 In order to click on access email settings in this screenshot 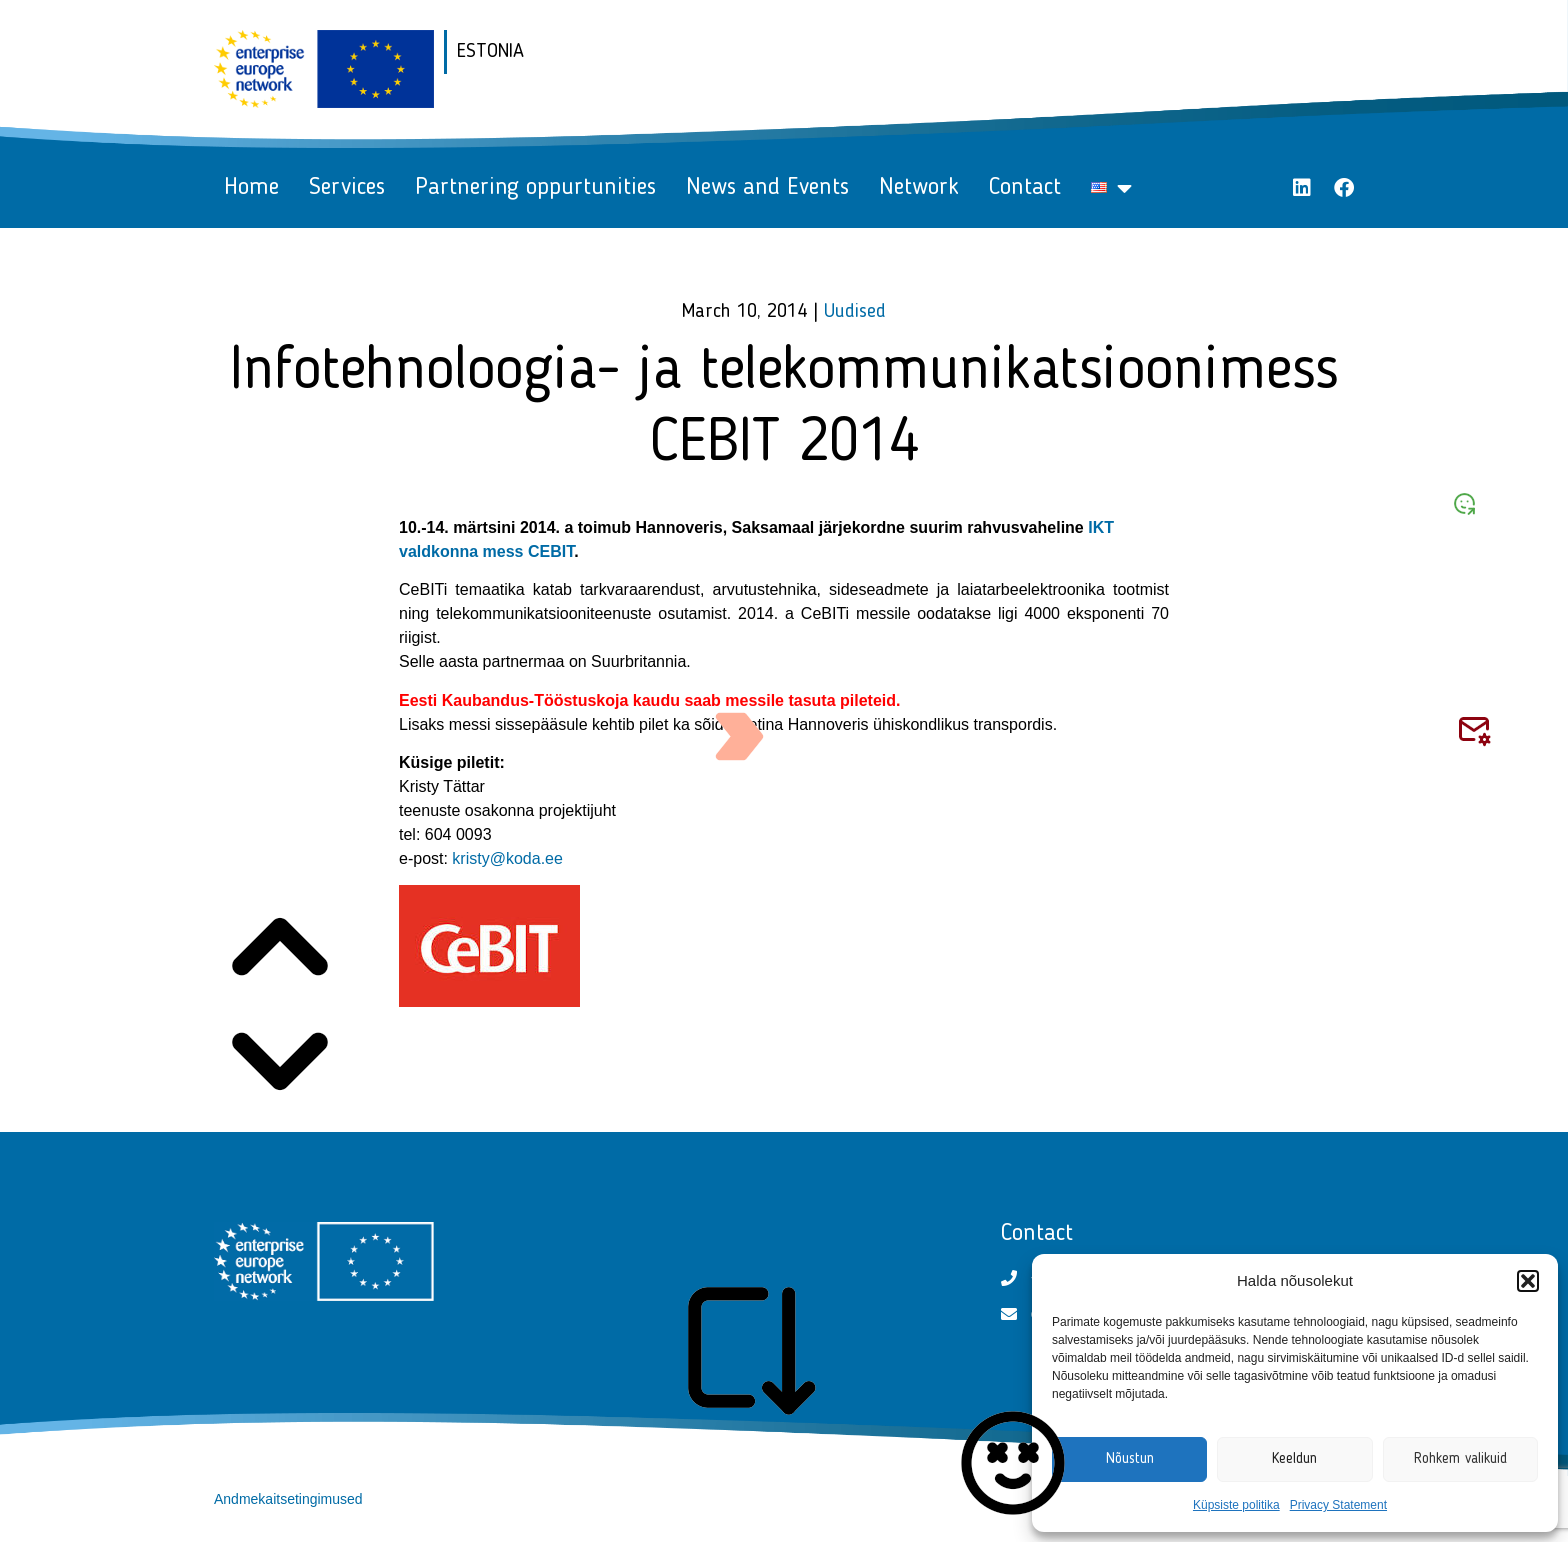, I will do `click(1474, 729)`.